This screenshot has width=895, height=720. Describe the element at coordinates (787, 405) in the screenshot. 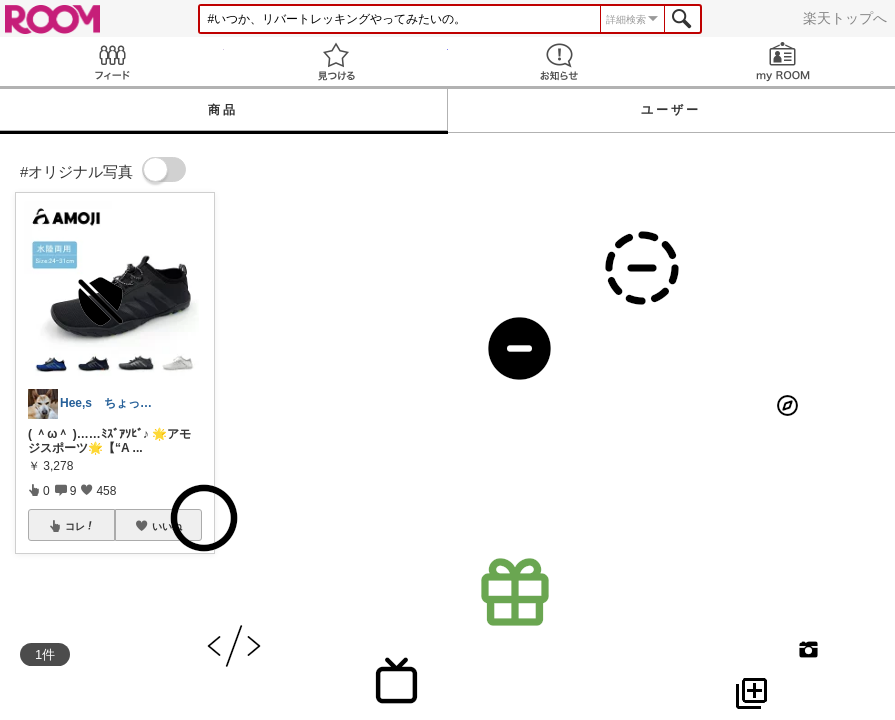

I see `open safari browser` at that location.